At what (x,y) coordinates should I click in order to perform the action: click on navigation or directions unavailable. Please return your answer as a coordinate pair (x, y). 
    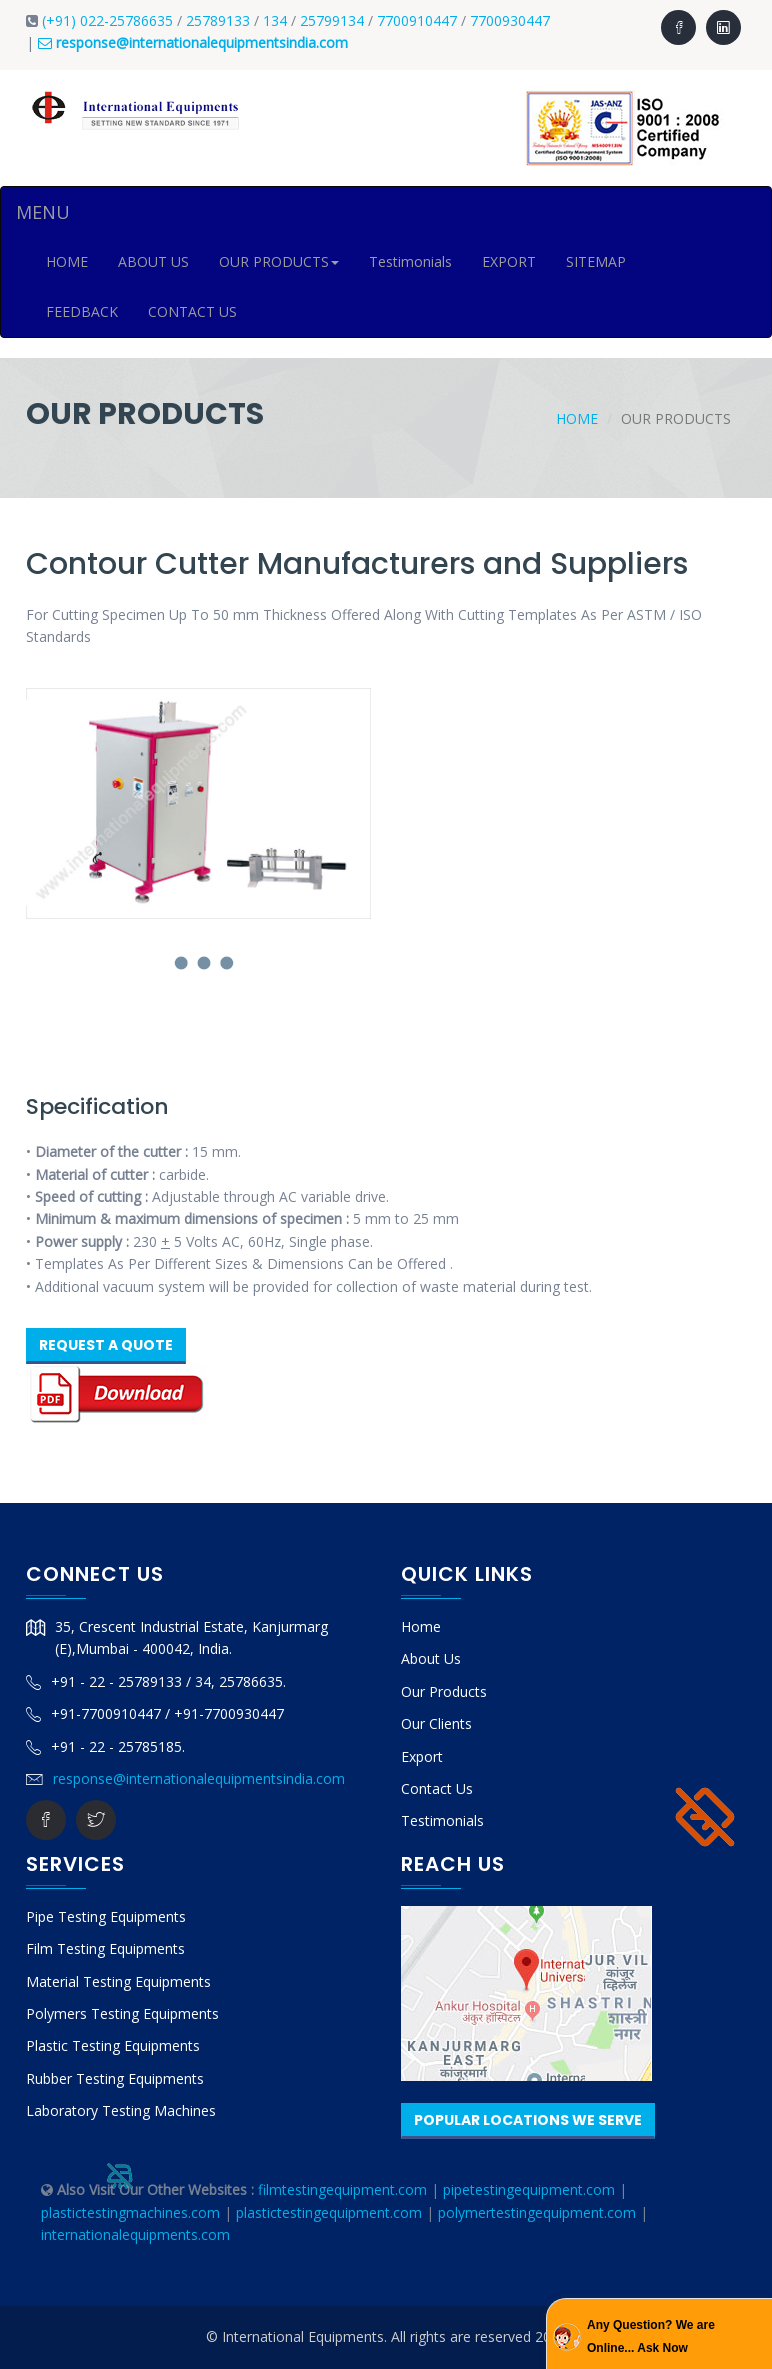
    Looking at the image, I should click on (705, 1817).